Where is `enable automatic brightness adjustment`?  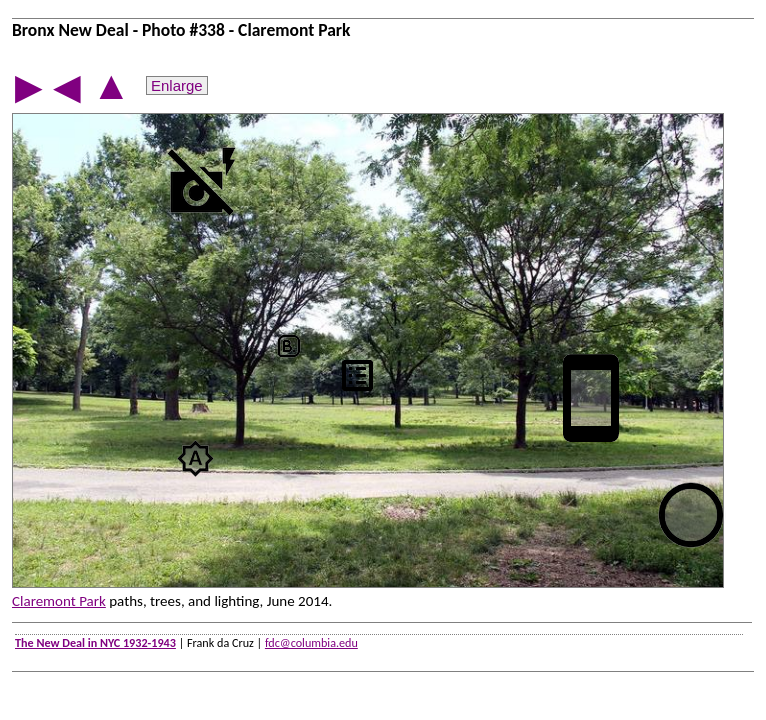 enable automatic brightness adjustment is located at coordinates (195, 458).